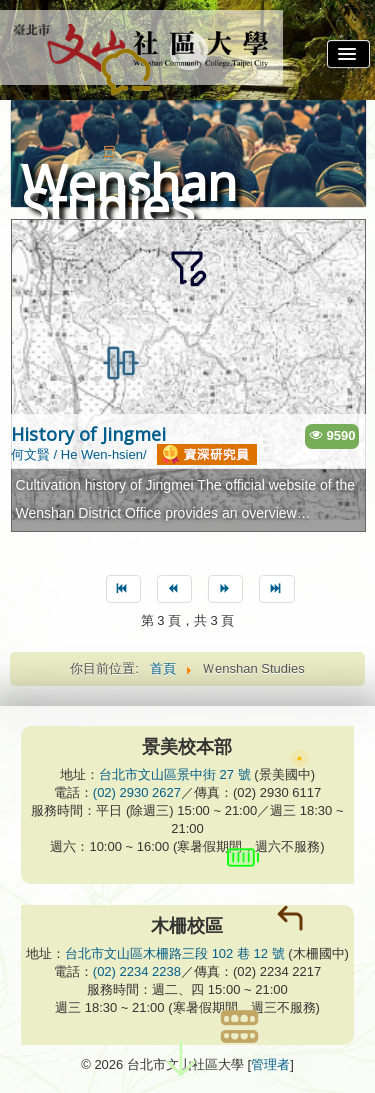 The width and height of the screenshot is (375, 1093). Describe the element at coordinates (291, 919) in the screenshot. I see `go back to previous screen` at that location.